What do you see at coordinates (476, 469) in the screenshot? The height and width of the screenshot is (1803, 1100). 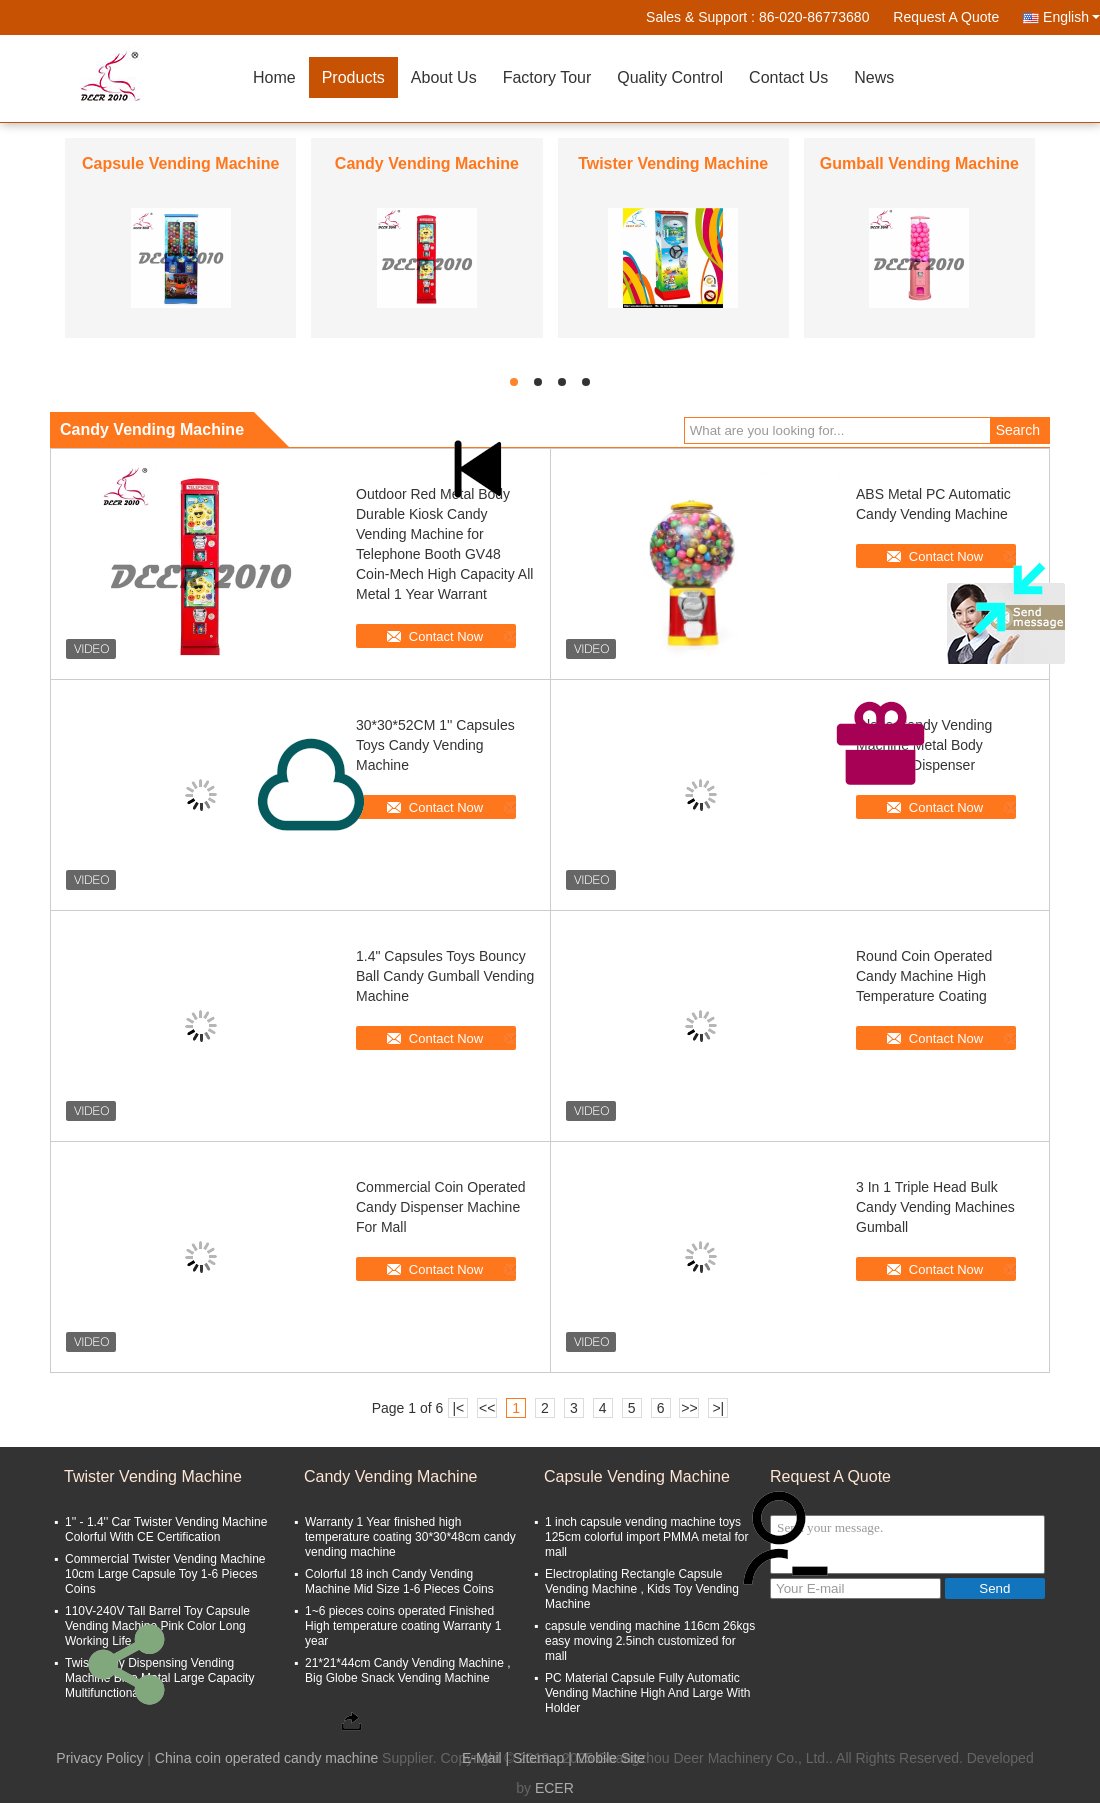 I see `skip to previous track` at bounding box center [476, 469].